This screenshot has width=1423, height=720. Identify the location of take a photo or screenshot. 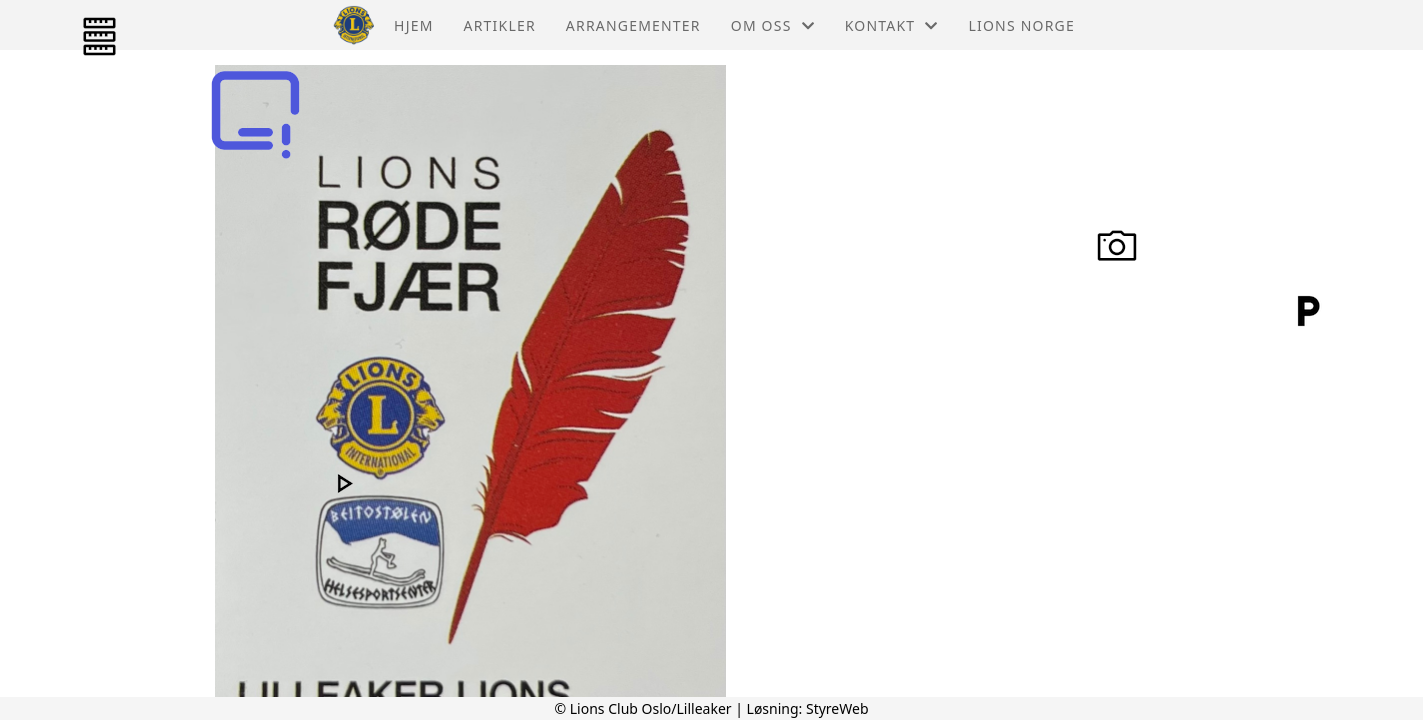
(1117, 247).